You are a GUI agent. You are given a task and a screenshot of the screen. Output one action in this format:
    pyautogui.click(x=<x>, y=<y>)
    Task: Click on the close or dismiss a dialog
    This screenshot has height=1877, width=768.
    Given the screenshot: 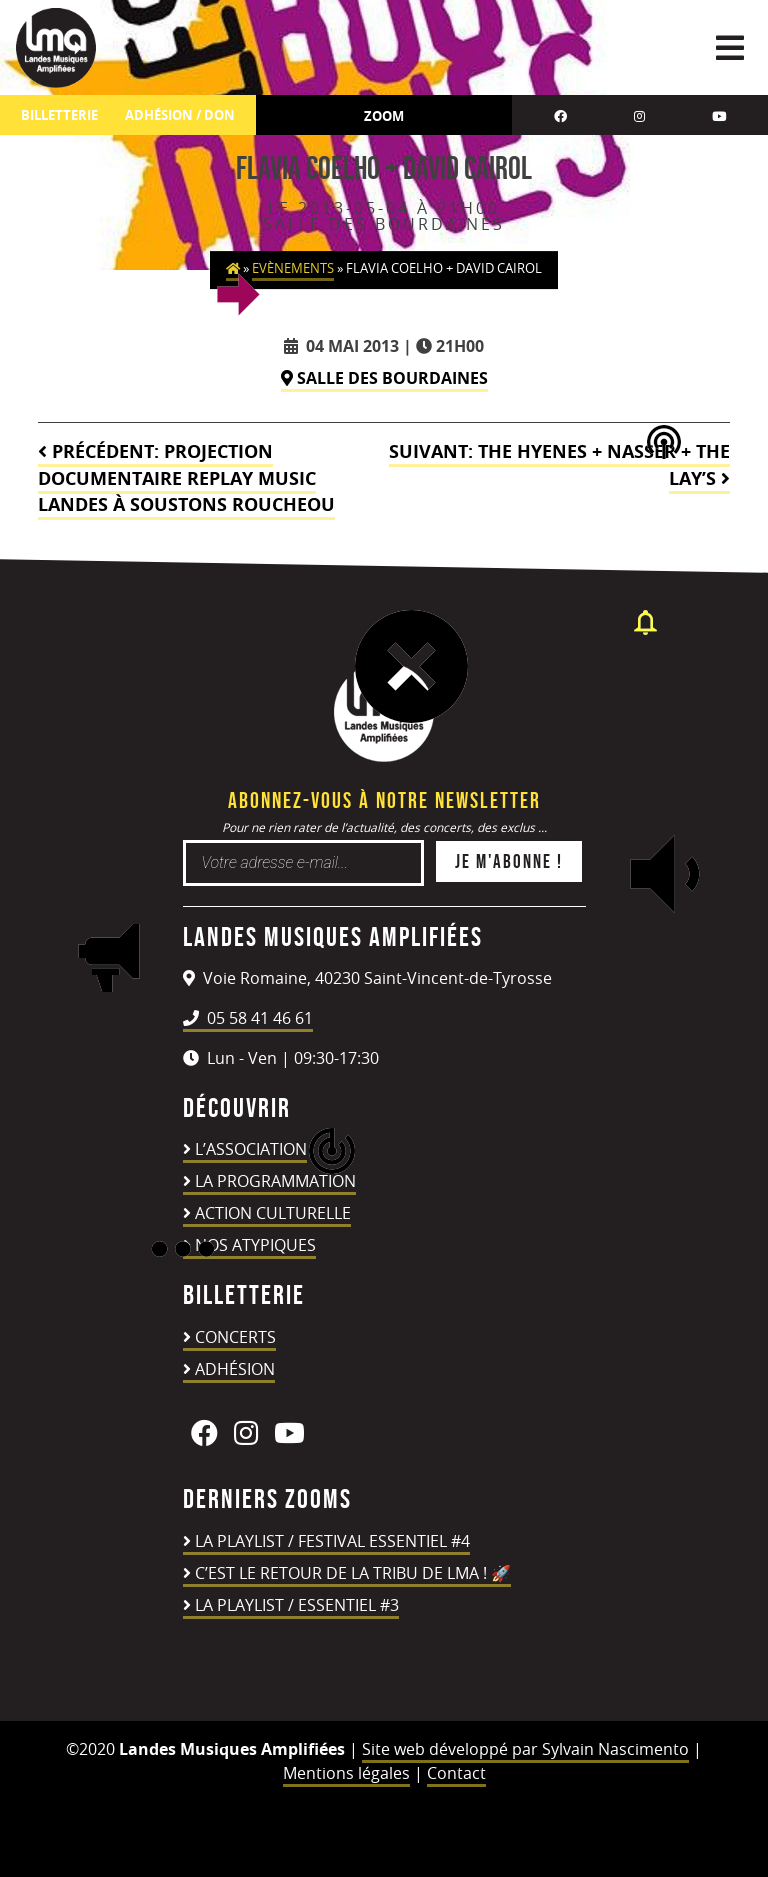 What is the action you would take?
    pyautogui.click(x=411, y=666)
    